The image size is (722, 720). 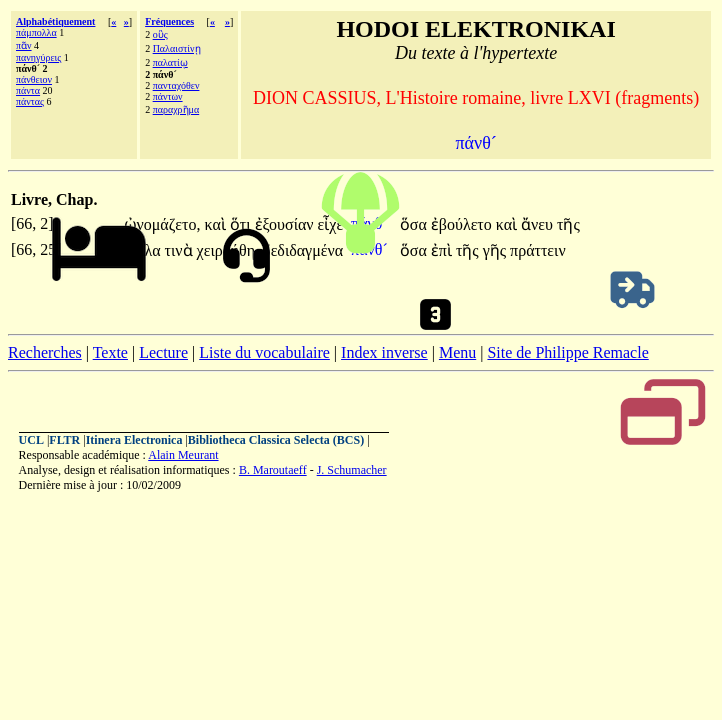 What do you see at coordinates (663, 412) in the screenshot?
I see `restore window to previous size` at bounding box center [663, 412].